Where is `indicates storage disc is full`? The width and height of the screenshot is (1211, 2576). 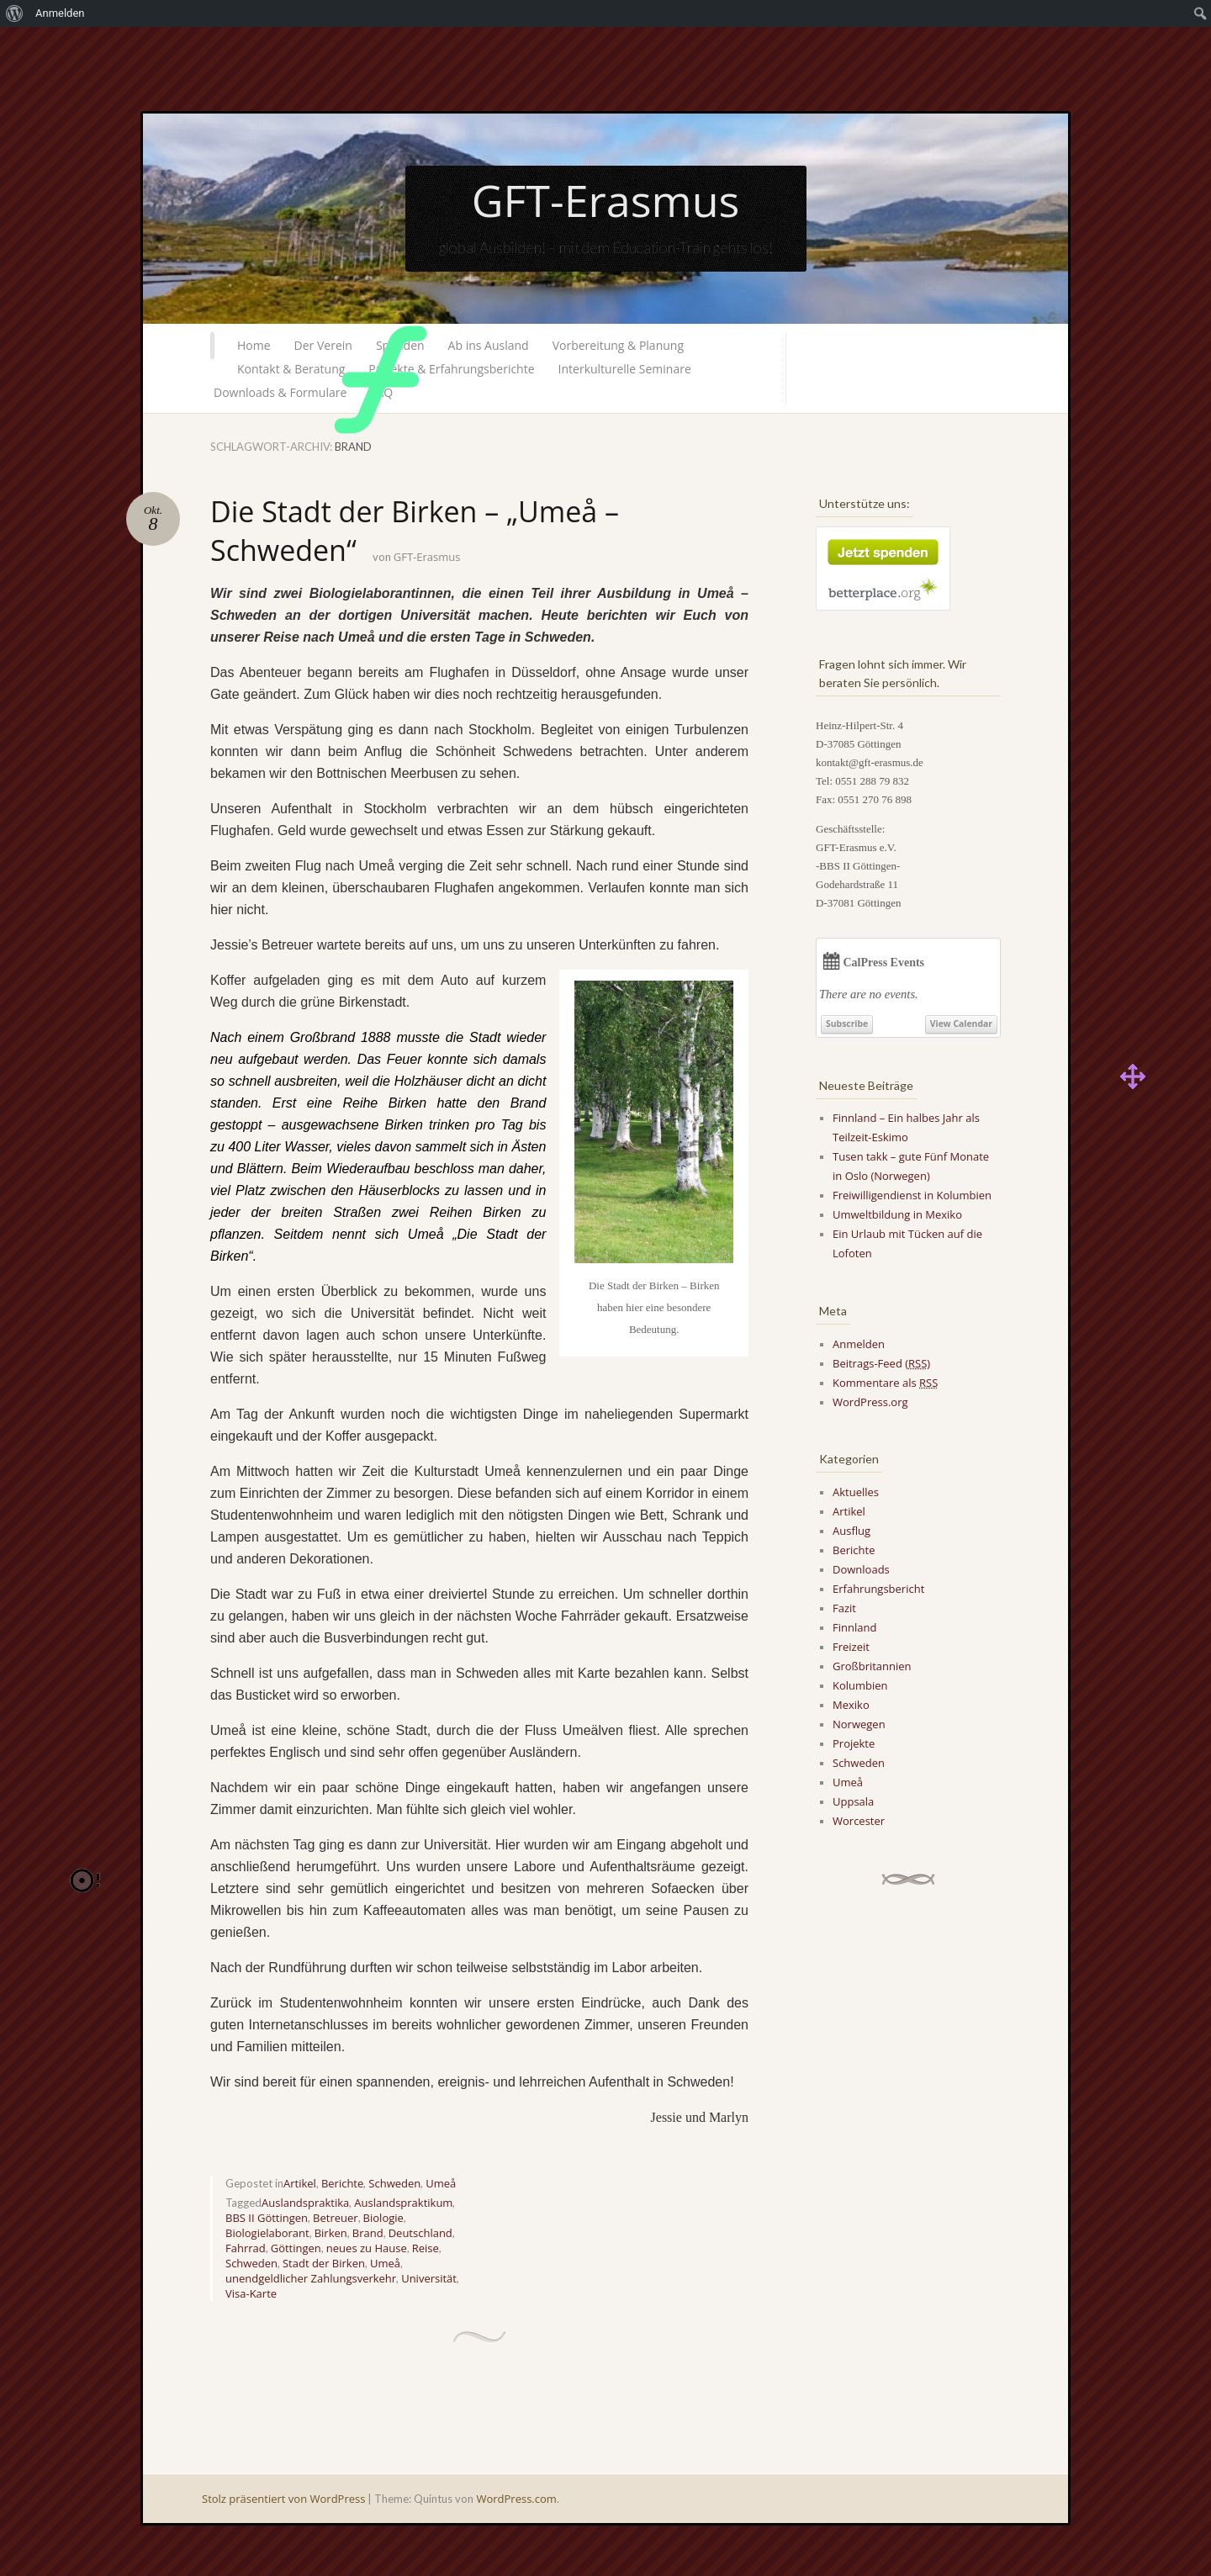
indicates storage disc is full is located at coordinates (85, 1880).